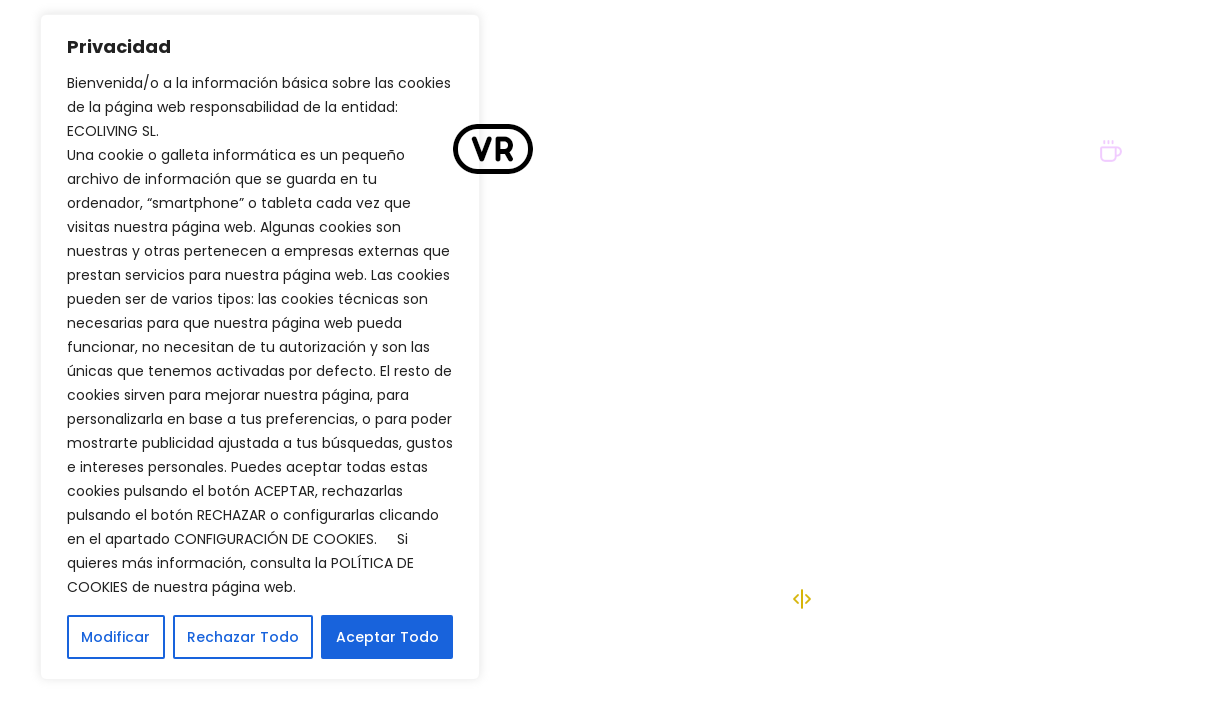 The width and height of the screenshot is (1215, 720). I want to click on take a coffee break or set a break reminder, so click(1110, 151).